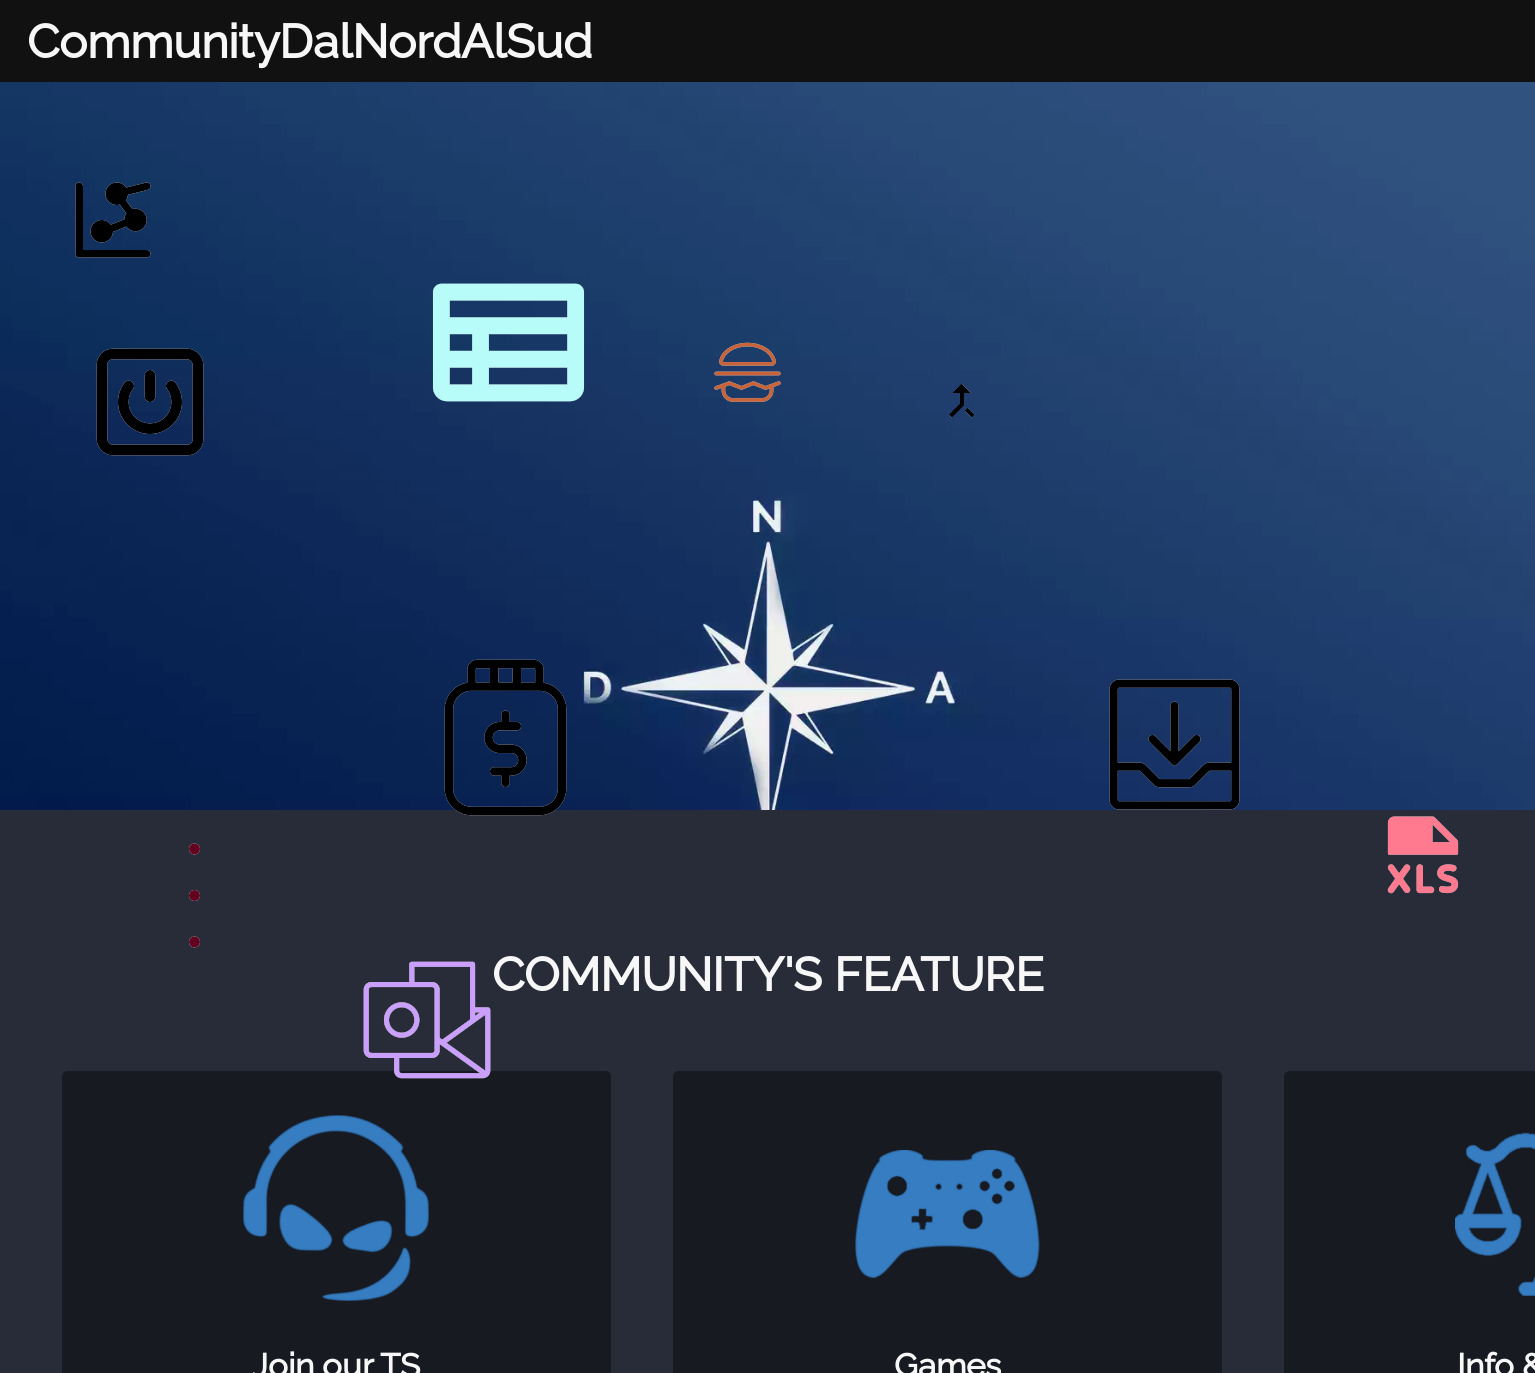  What do you see at coordinates (962, 401) in the screenshot?
I see `merge multiple calls into a conference call` at bounding box center [962, 401].